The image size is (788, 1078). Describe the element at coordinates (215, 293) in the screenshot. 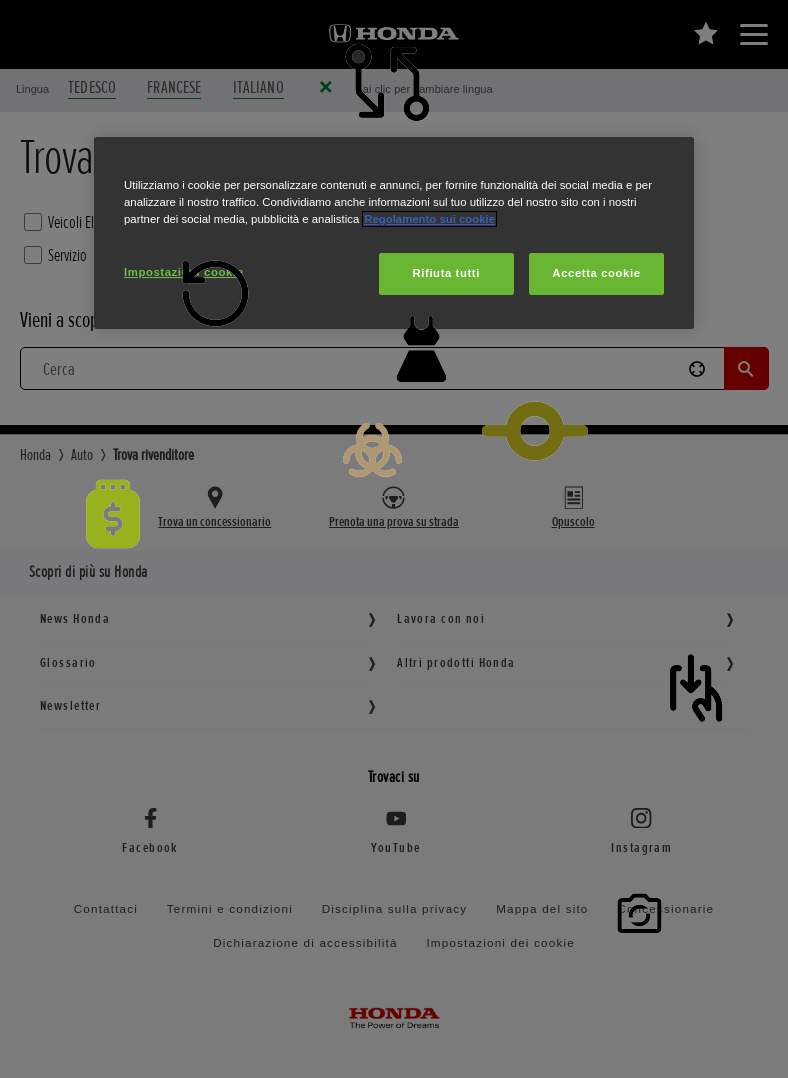

I see `undo the last action` at that location.